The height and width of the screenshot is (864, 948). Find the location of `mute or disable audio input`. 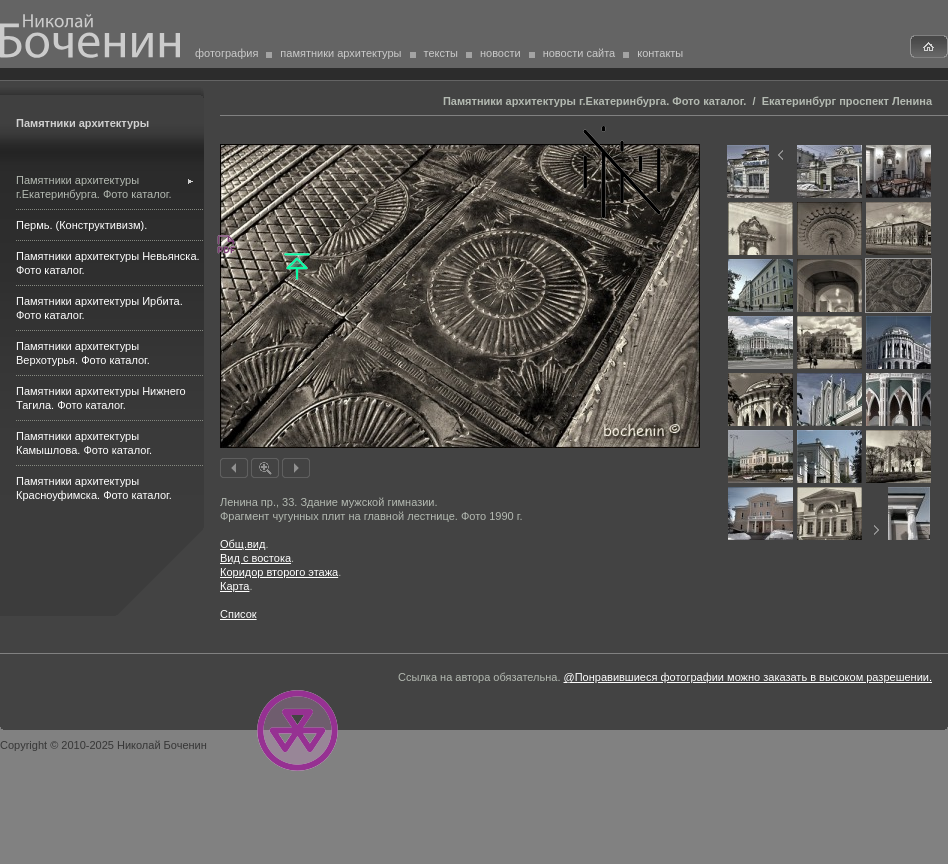

mute or disable audio input is located at coordinates (622, 172).